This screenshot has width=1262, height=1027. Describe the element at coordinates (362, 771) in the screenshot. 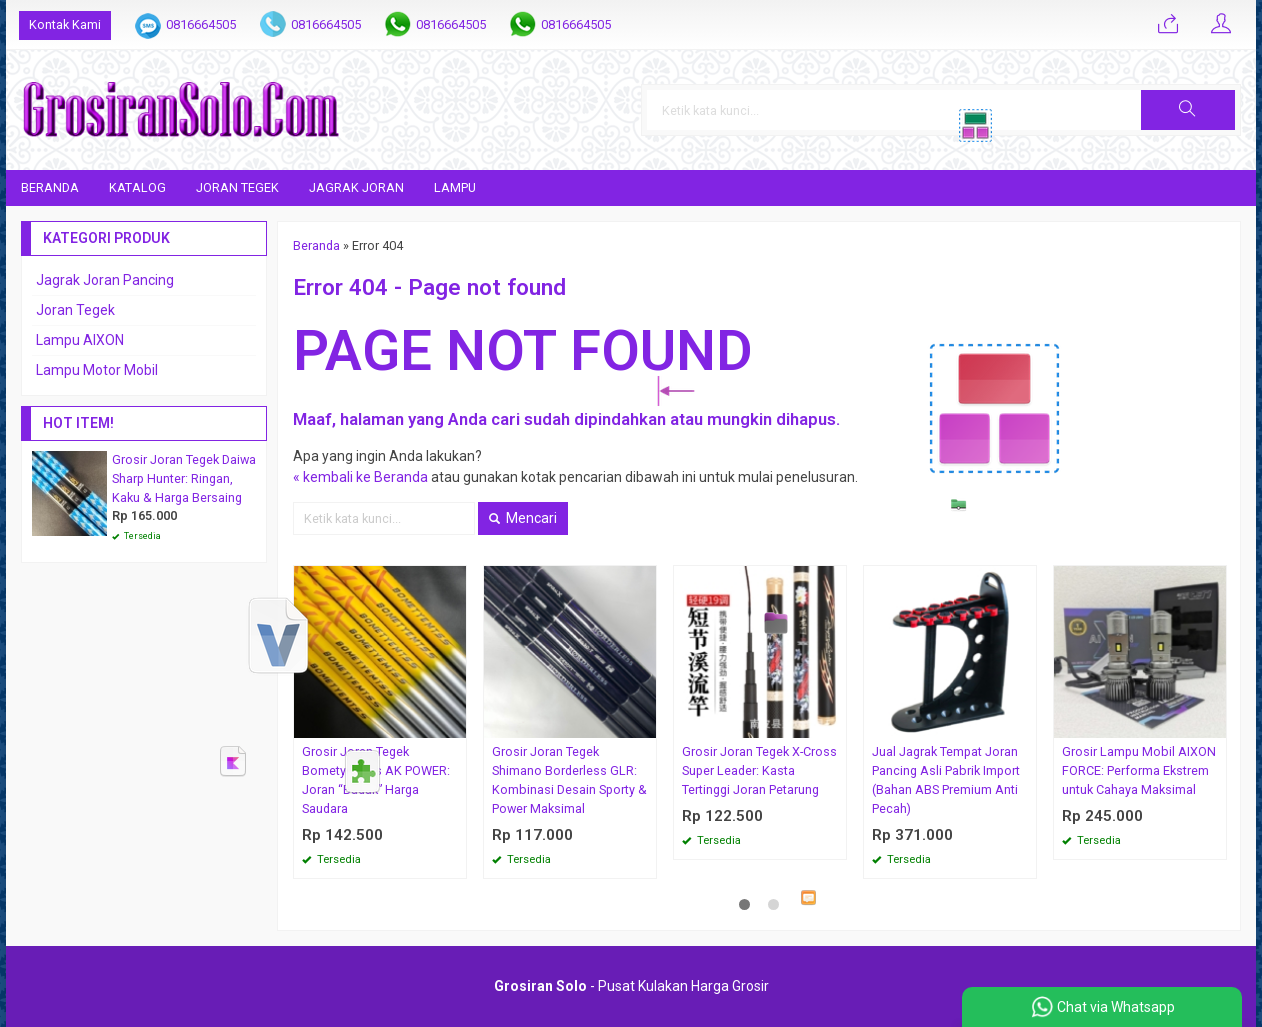

I see `extension or plugin file type` at that location.